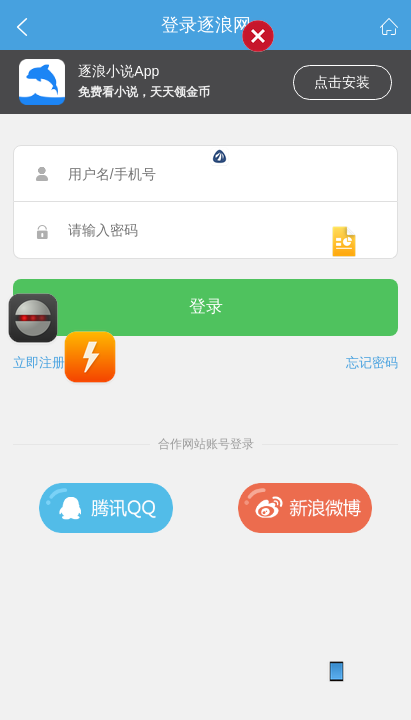 Image resolution: width=411 pixels, height=720 pixels. What do you see at coordinates (90, 357) in the screenshot?
I see `open newsflash rss reader app` at bounding box center [90, 357].